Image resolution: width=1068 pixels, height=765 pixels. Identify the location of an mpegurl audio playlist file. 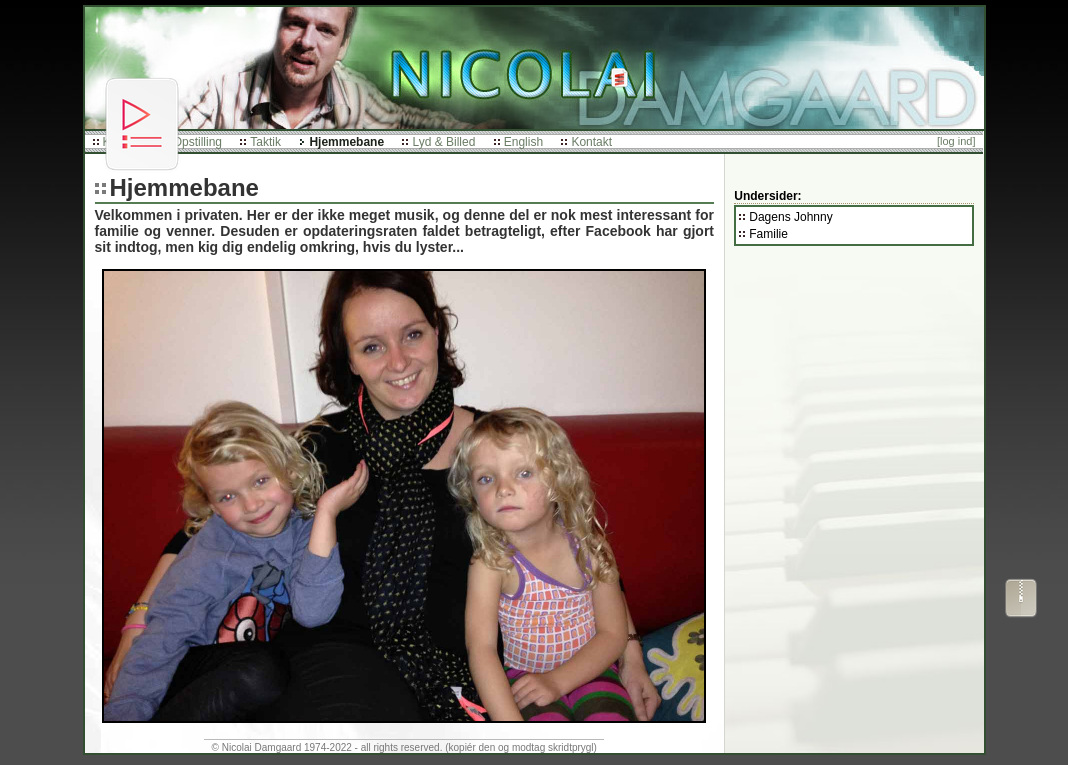
(142, 124).